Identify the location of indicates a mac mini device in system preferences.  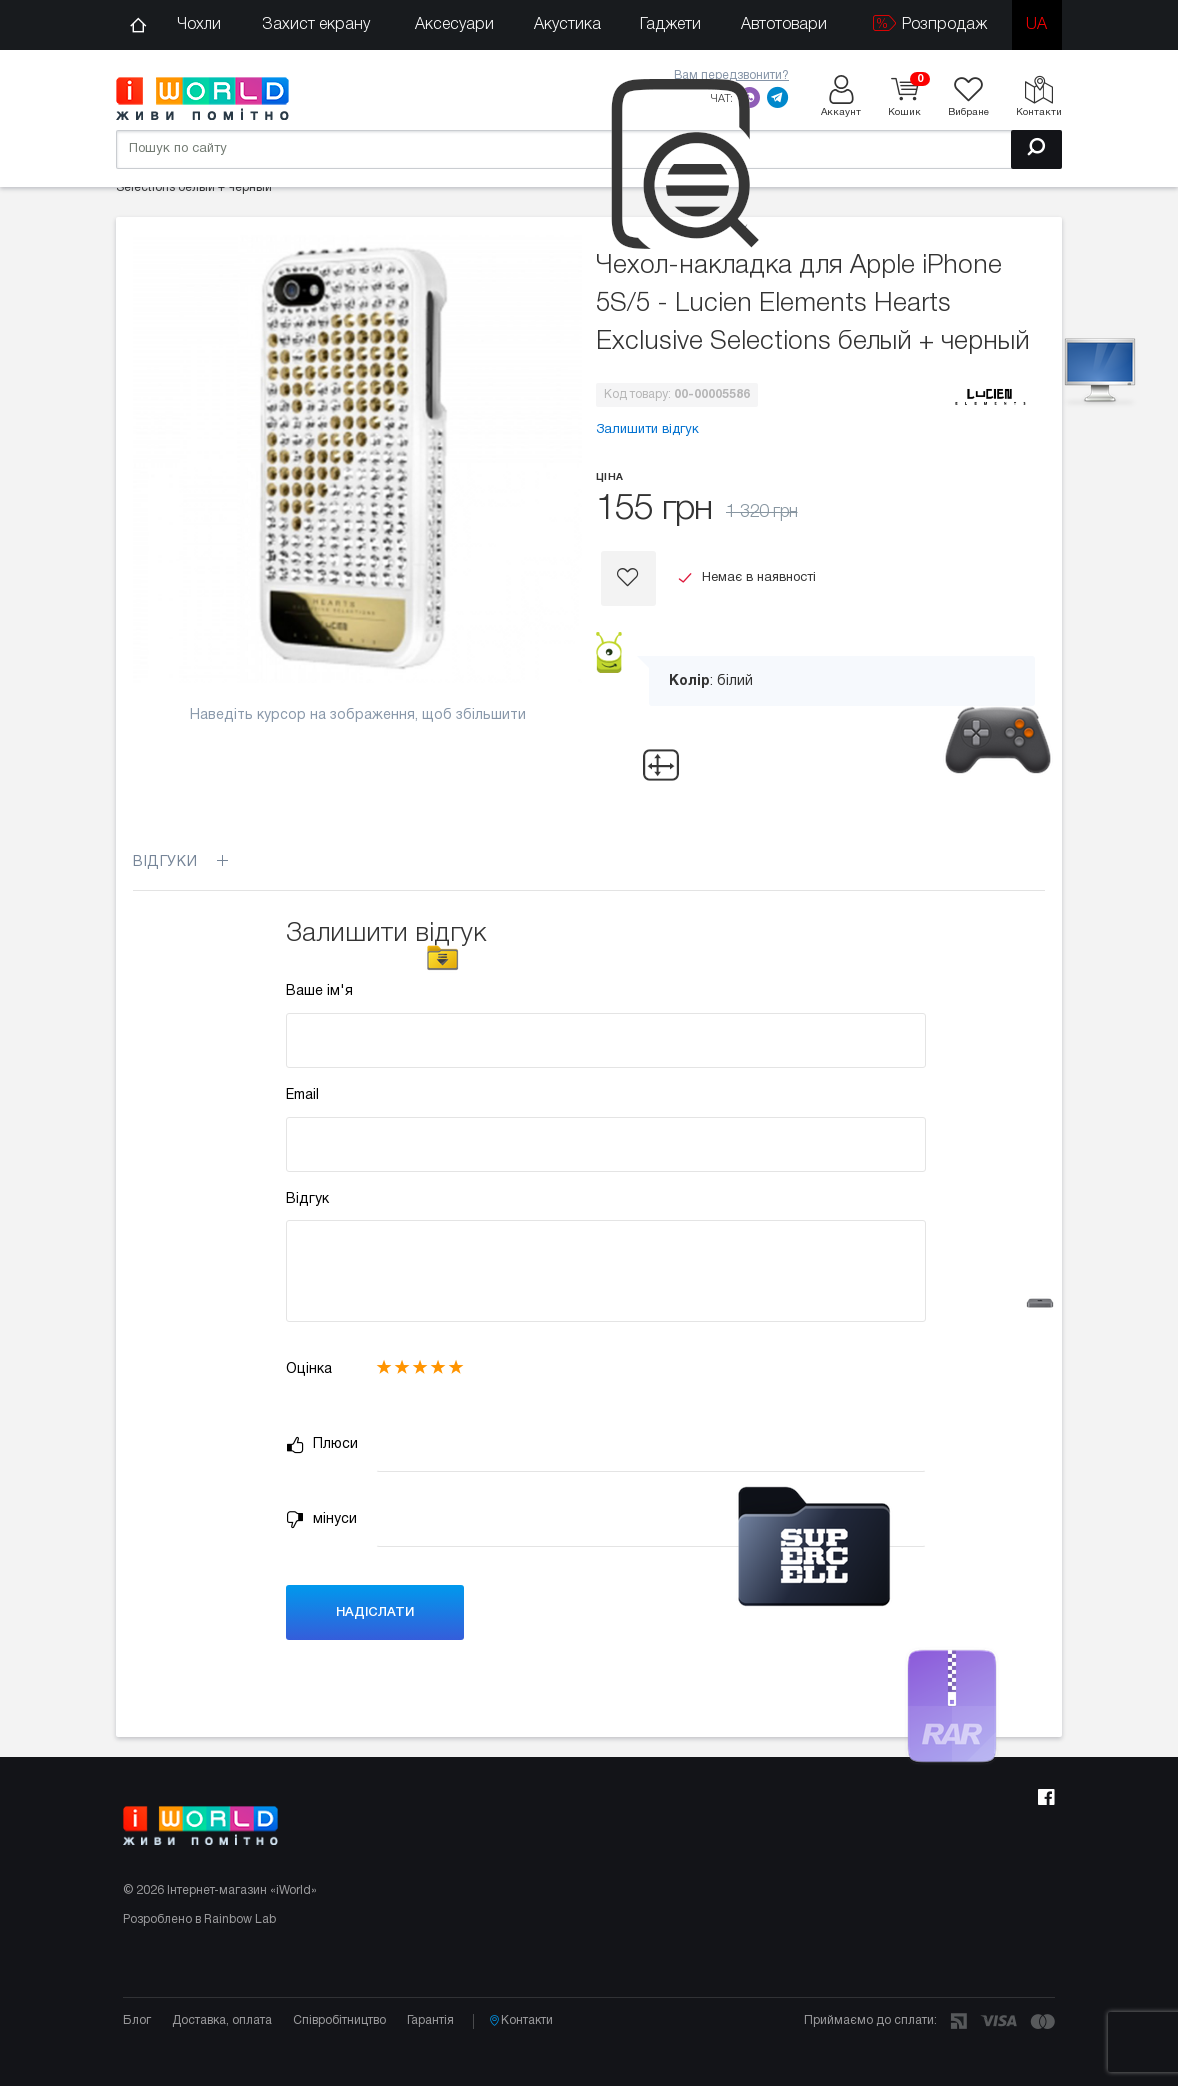
(1040, 1303).